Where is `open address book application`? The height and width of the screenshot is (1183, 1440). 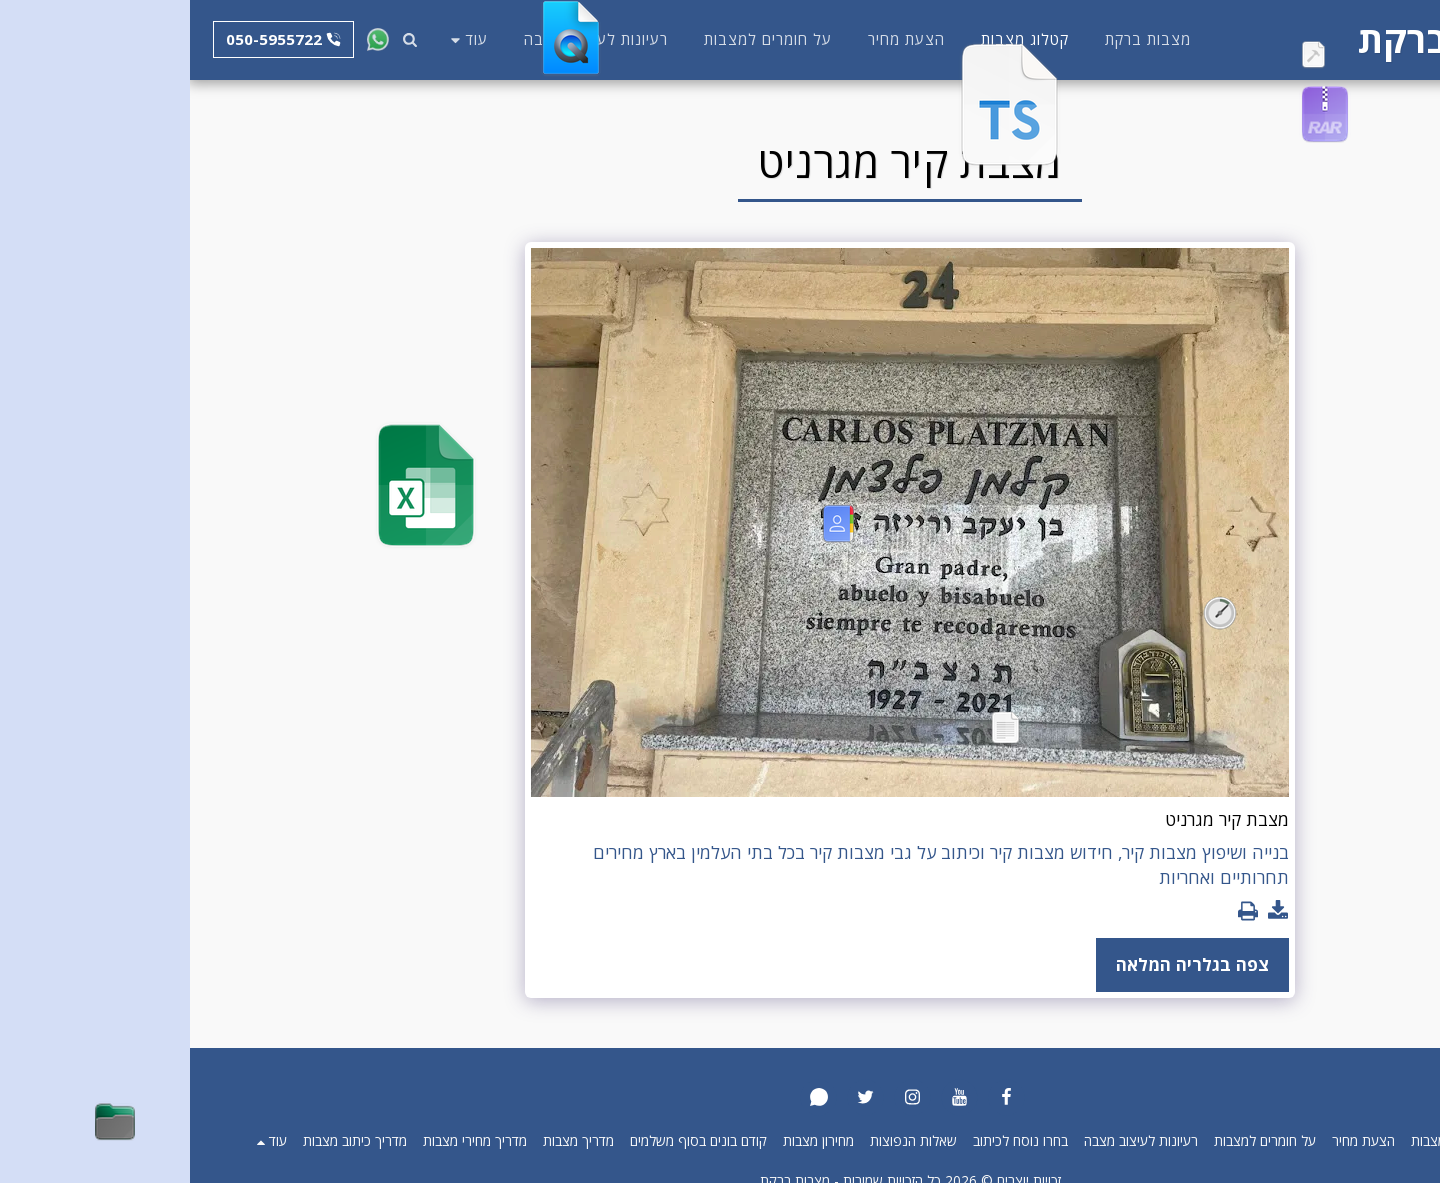 open address book application is located at coordinates (838, 523).